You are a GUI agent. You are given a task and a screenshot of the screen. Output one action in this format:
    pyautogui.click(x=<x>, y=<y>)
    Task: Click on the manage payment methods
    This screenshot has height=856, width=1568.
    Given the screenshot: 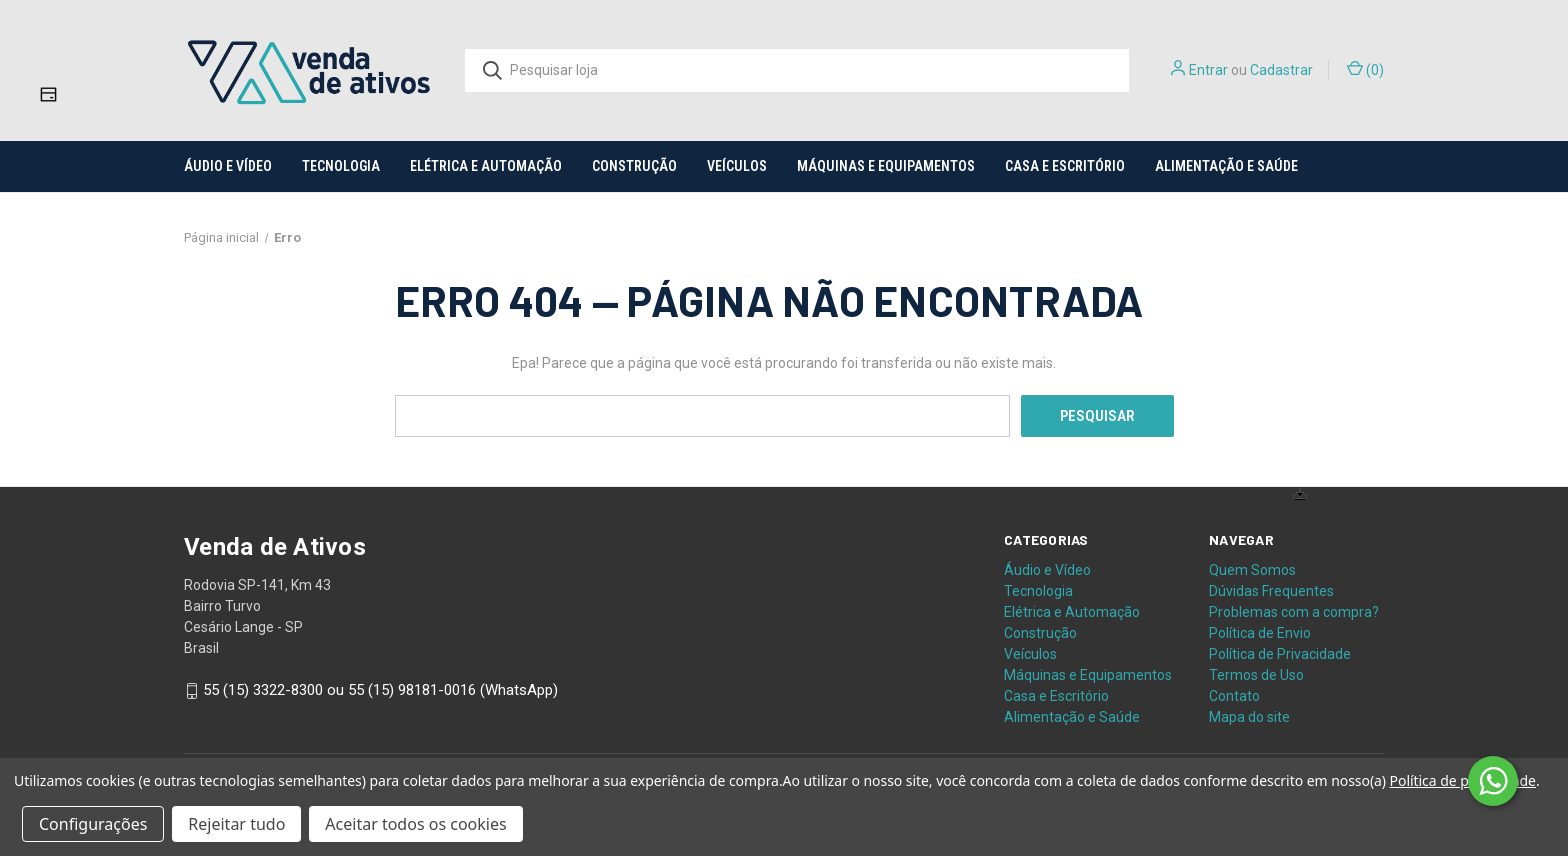 What is the action you would take?
    pyautogui.click(x=48, y=94)
    